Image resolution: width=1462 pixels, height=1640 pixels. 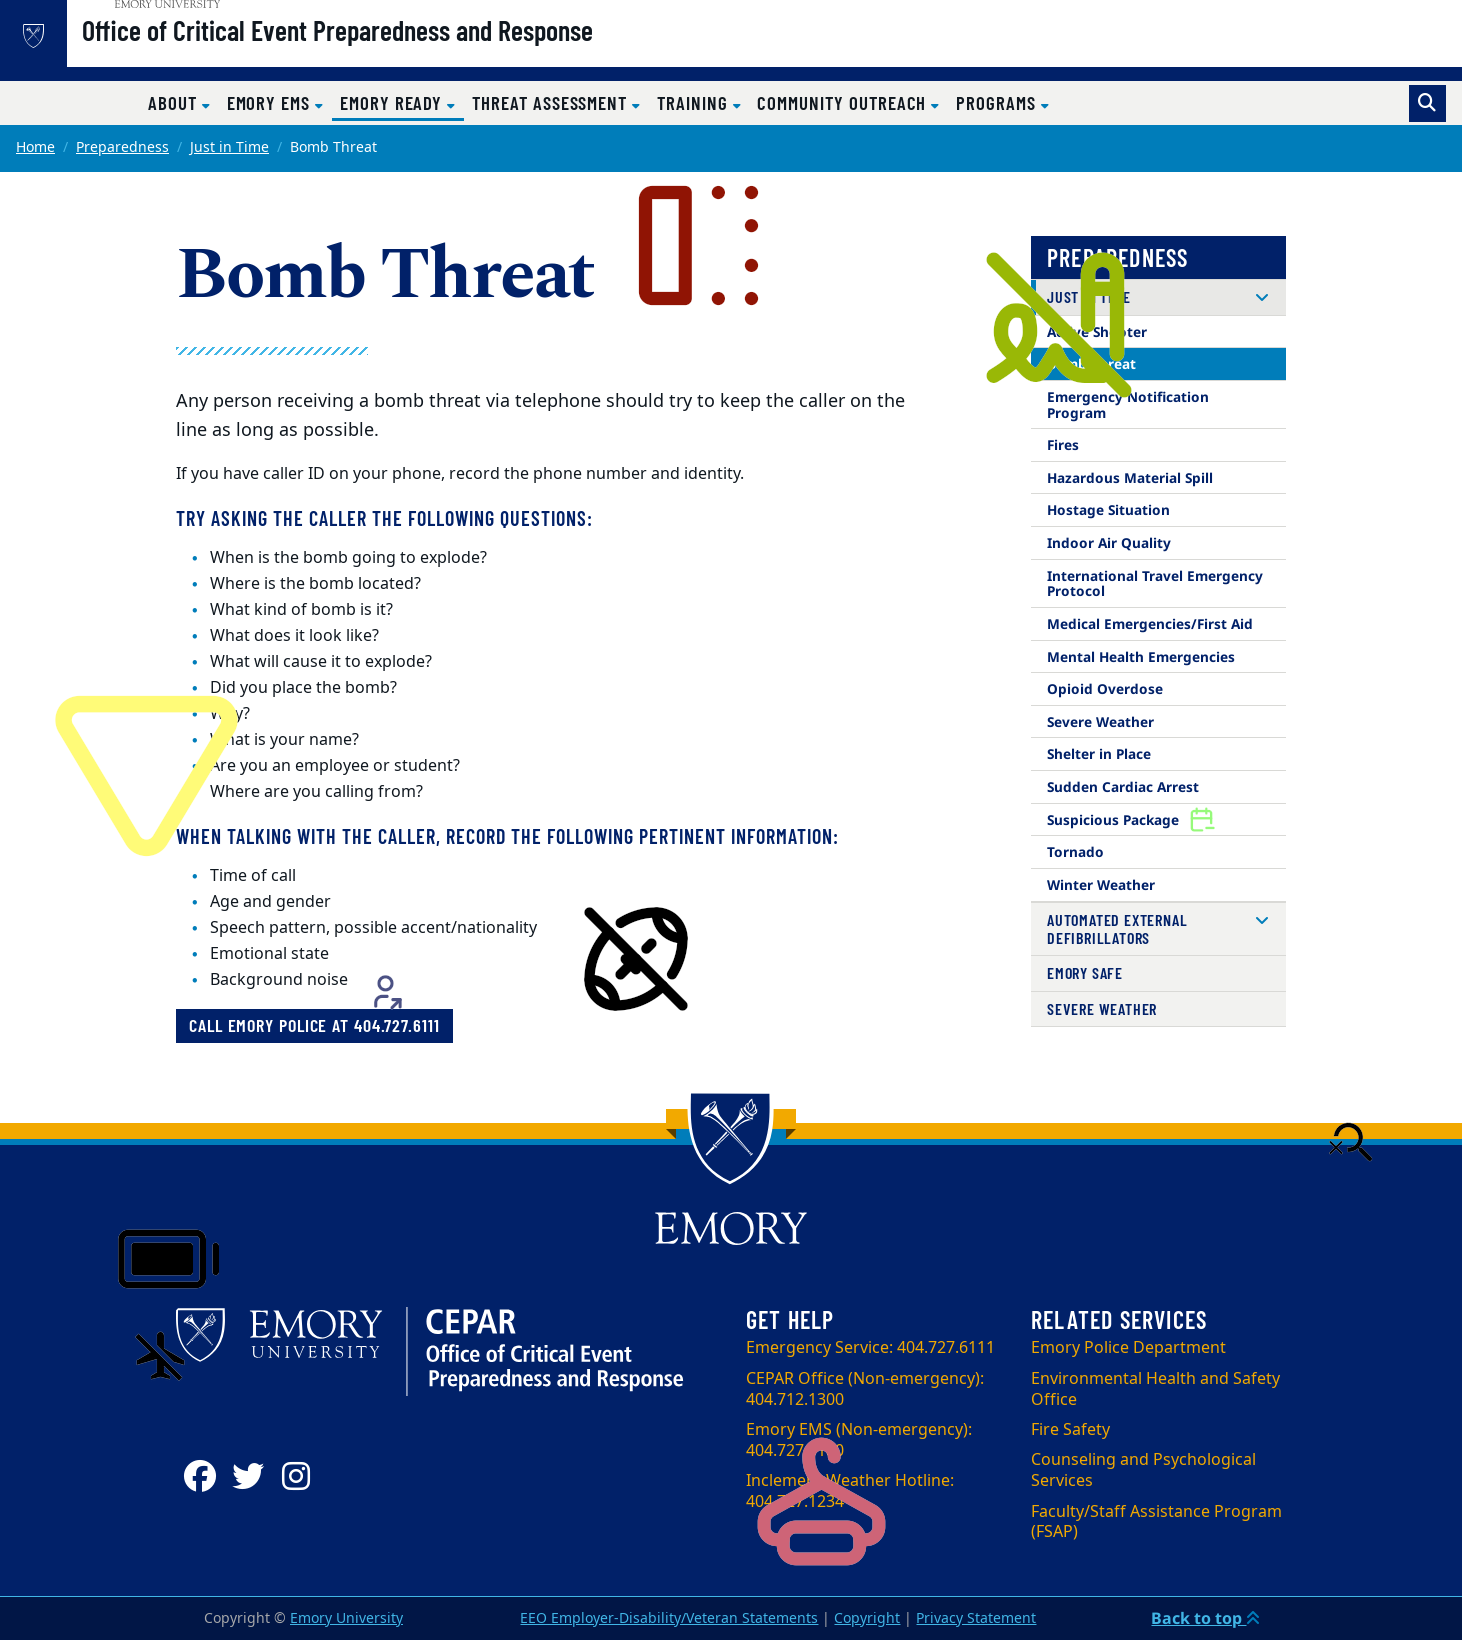 I want to click on disable auto-signature or sign-off, so click(x=1059, y=325).